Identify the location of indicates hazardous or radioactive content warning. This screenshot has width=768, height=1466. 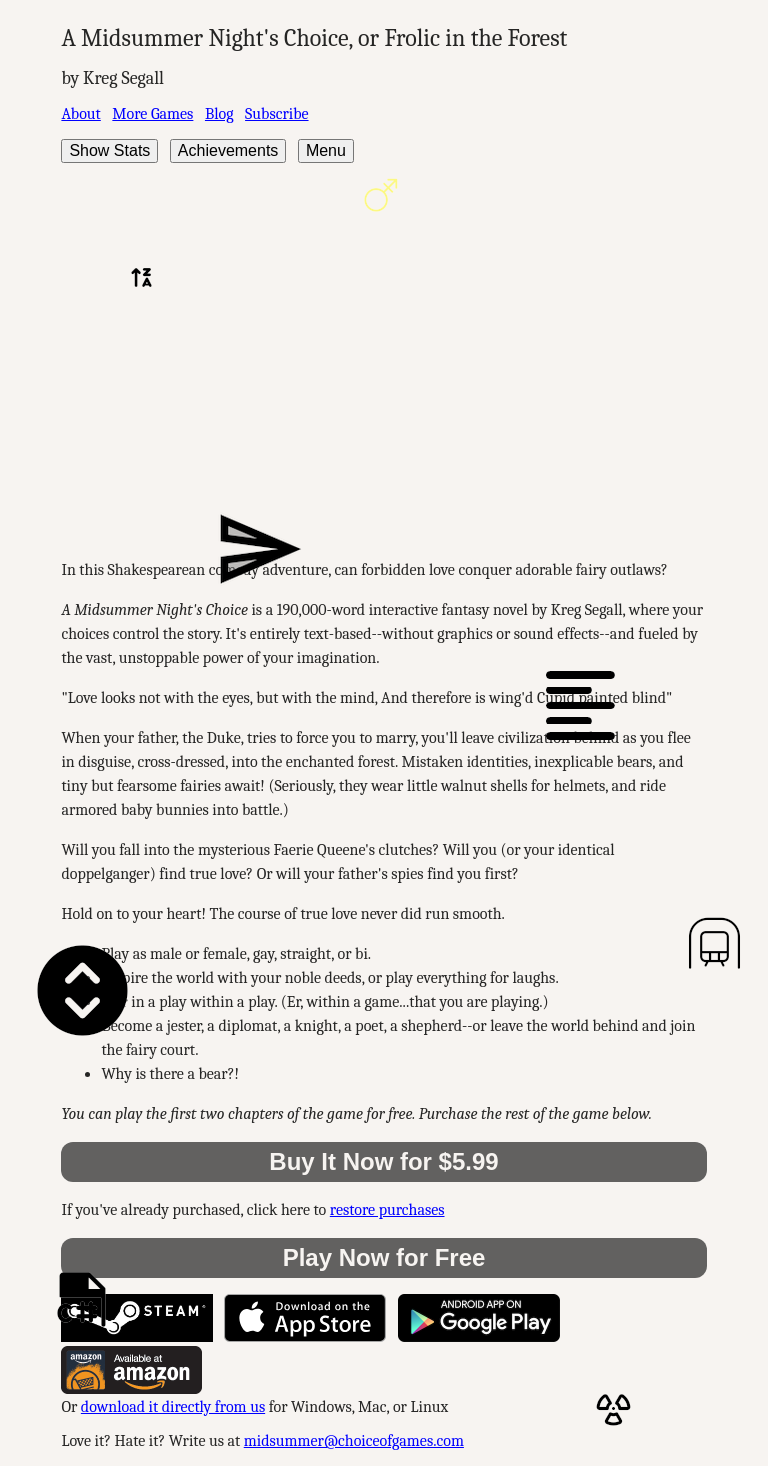
(613, 1408).